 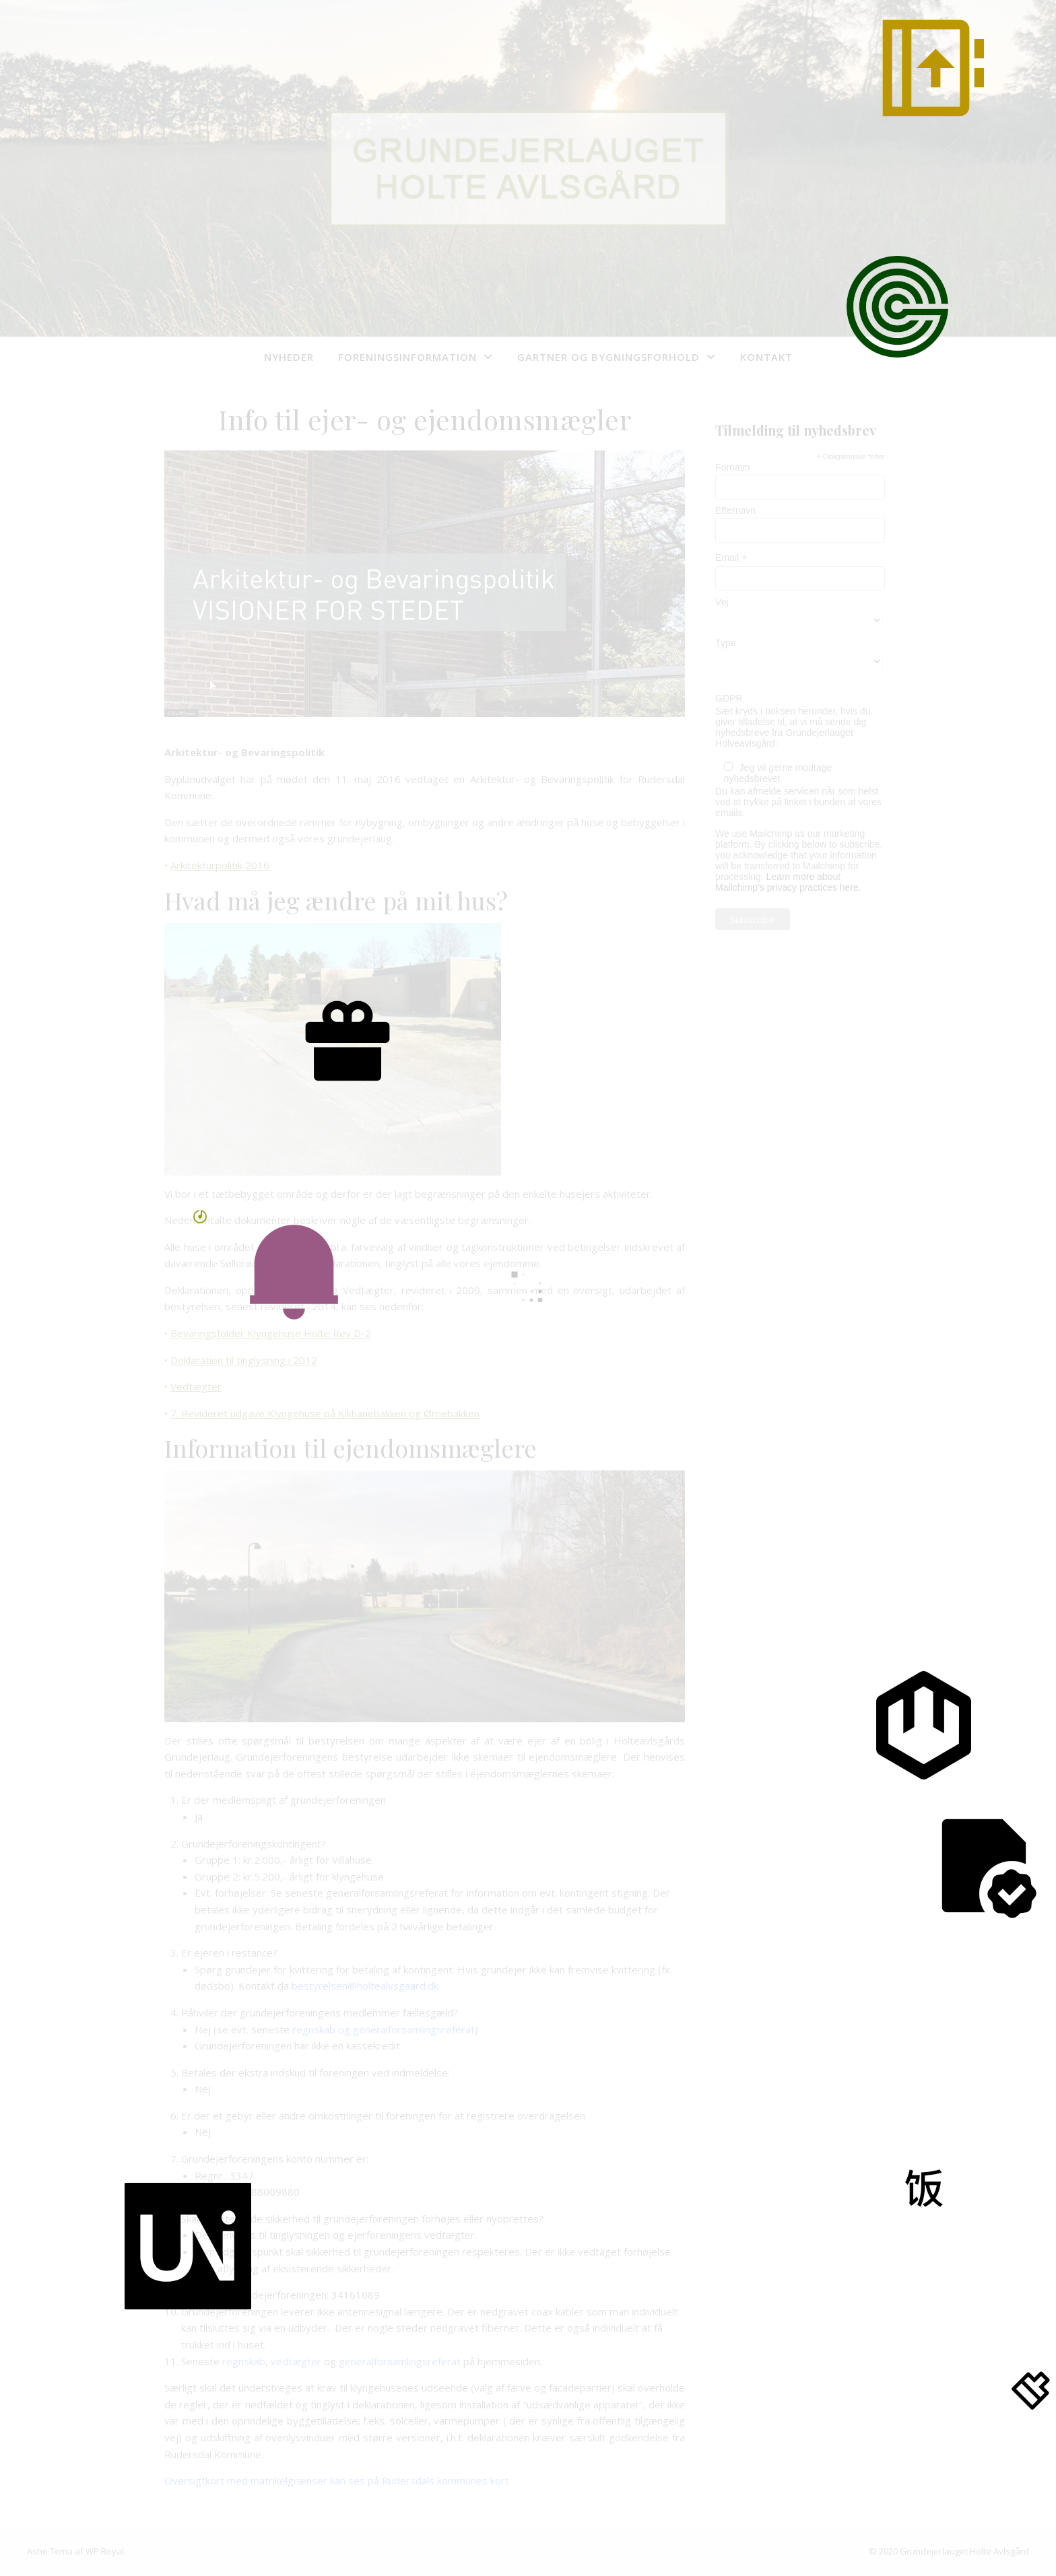 I want to click on open Fanfou social media app, so click(x=924, y=2188).